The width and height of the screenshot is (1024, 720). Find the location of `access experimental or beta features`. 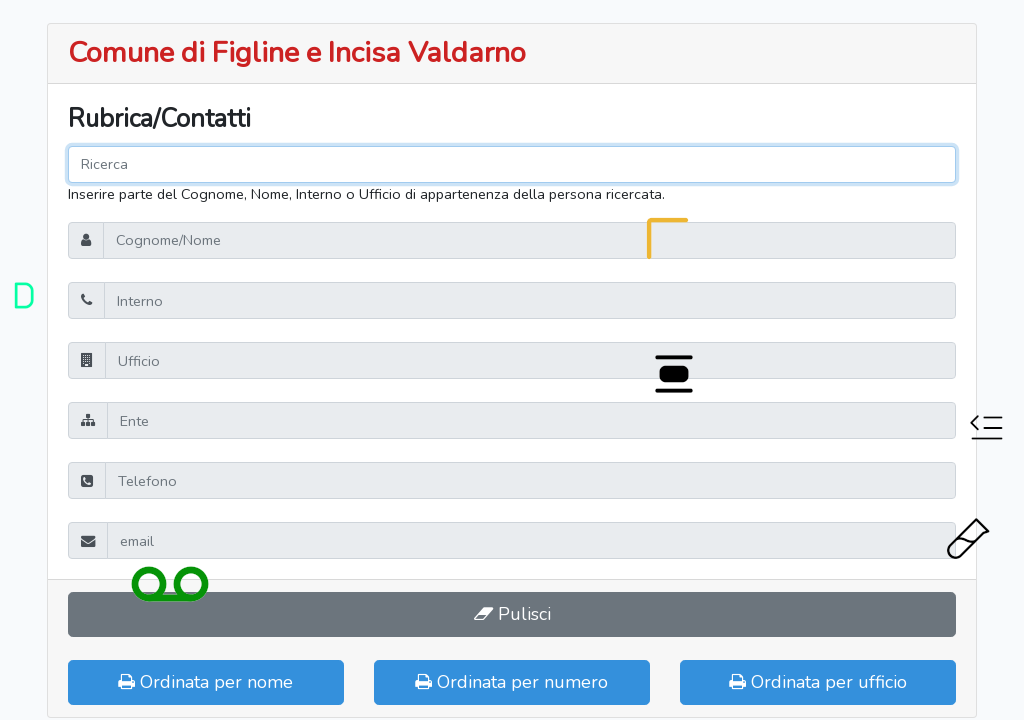

access experimental or beta features is located at coordinates (967, 538).